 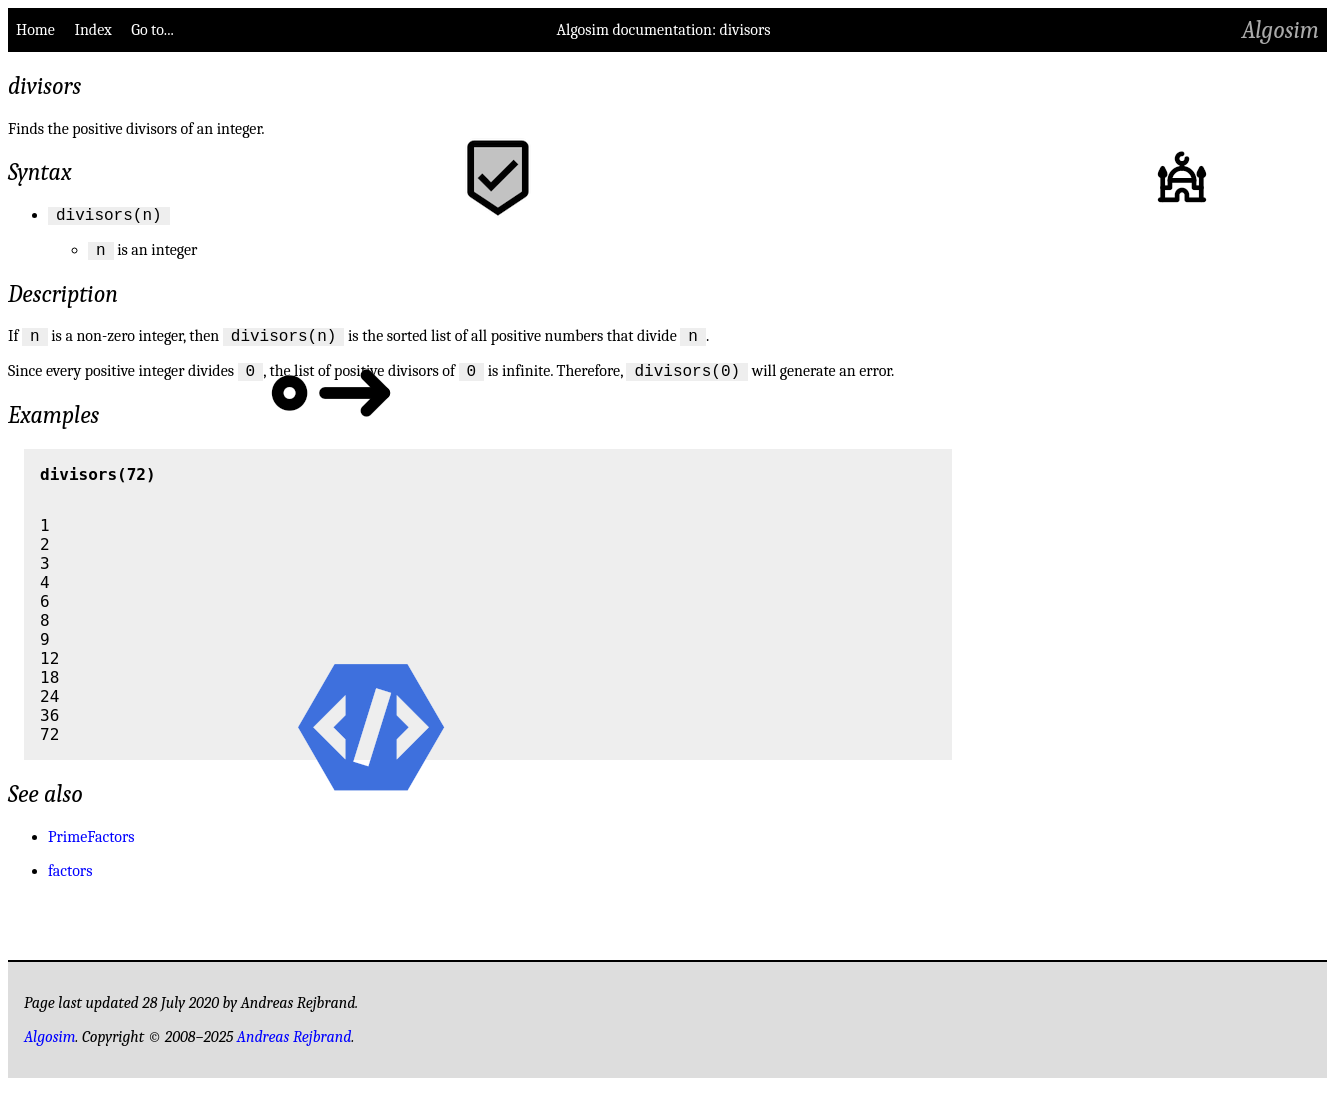 I want to click on indicates a mosque or islamic place of worship, so click(x=1182, y=178).